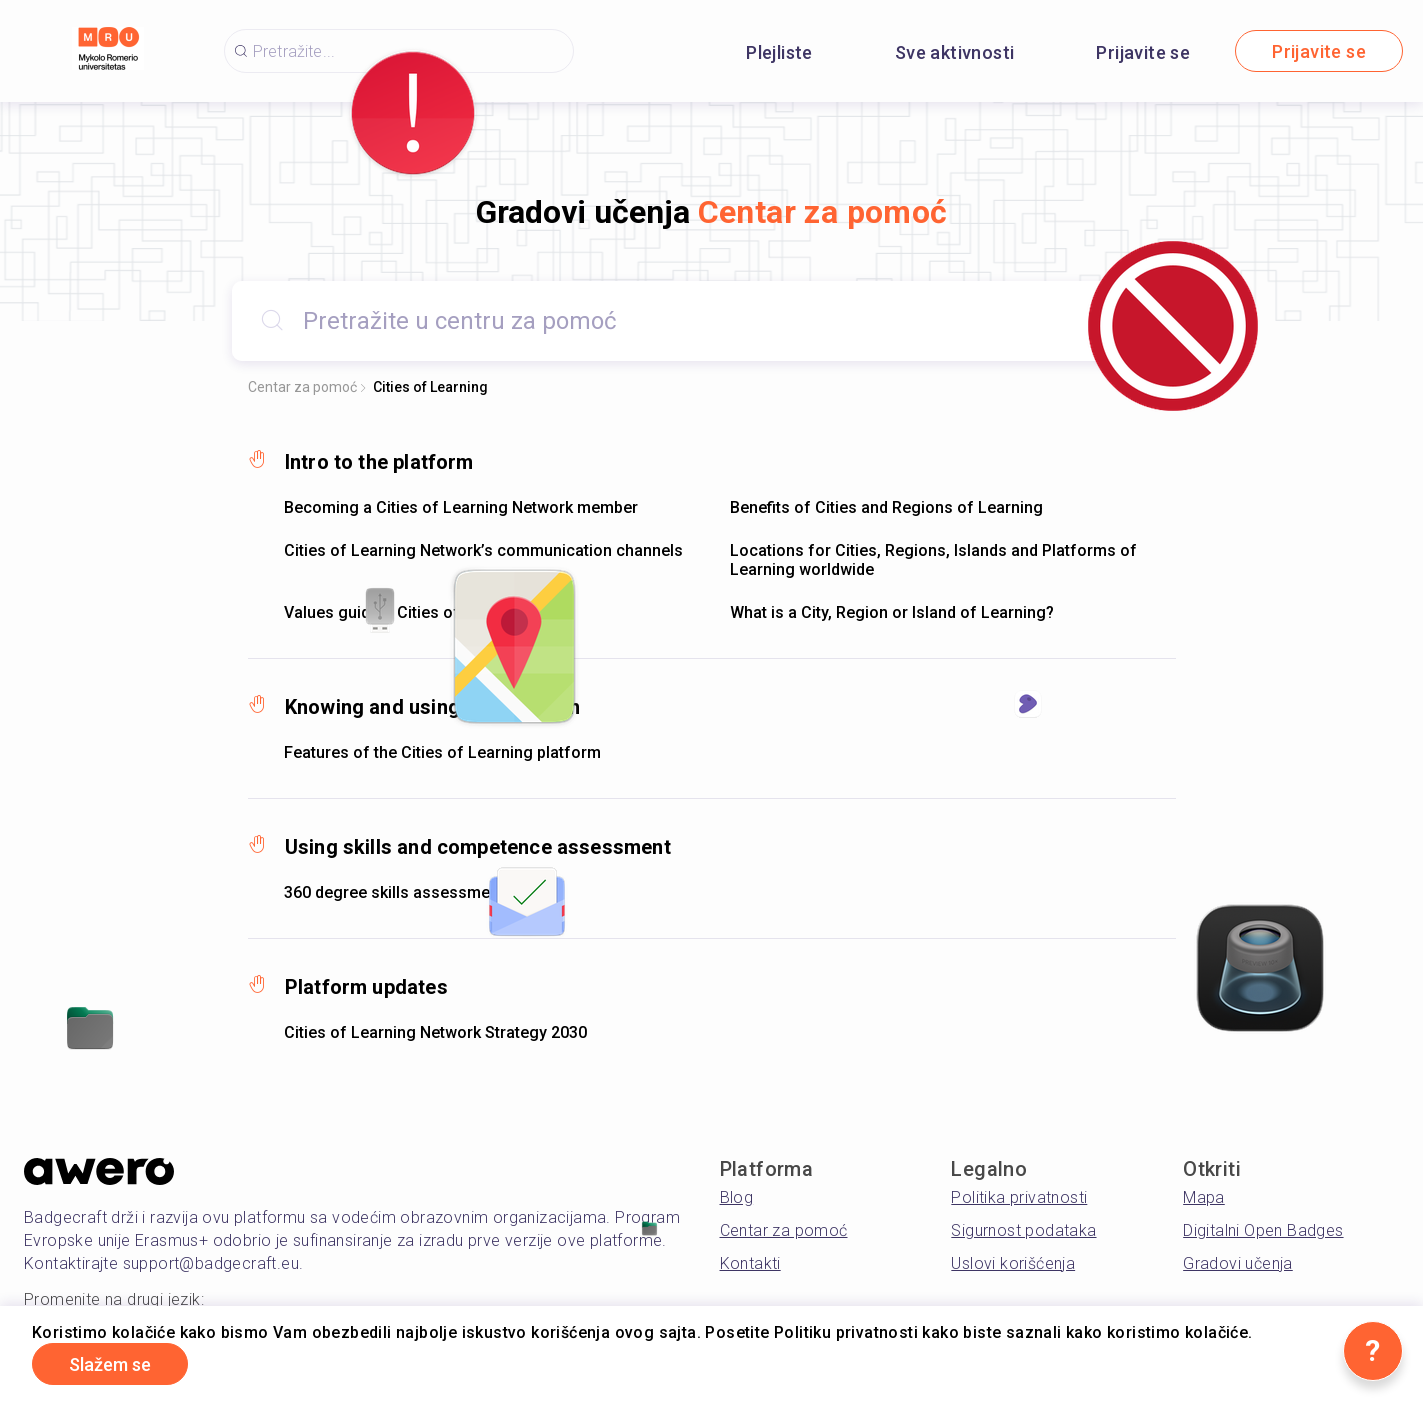 This screenshot has height=1401, width=1423. Describe the element at coordinates (1173, 326) in the screenshot. I see `delete selected item` at that location.